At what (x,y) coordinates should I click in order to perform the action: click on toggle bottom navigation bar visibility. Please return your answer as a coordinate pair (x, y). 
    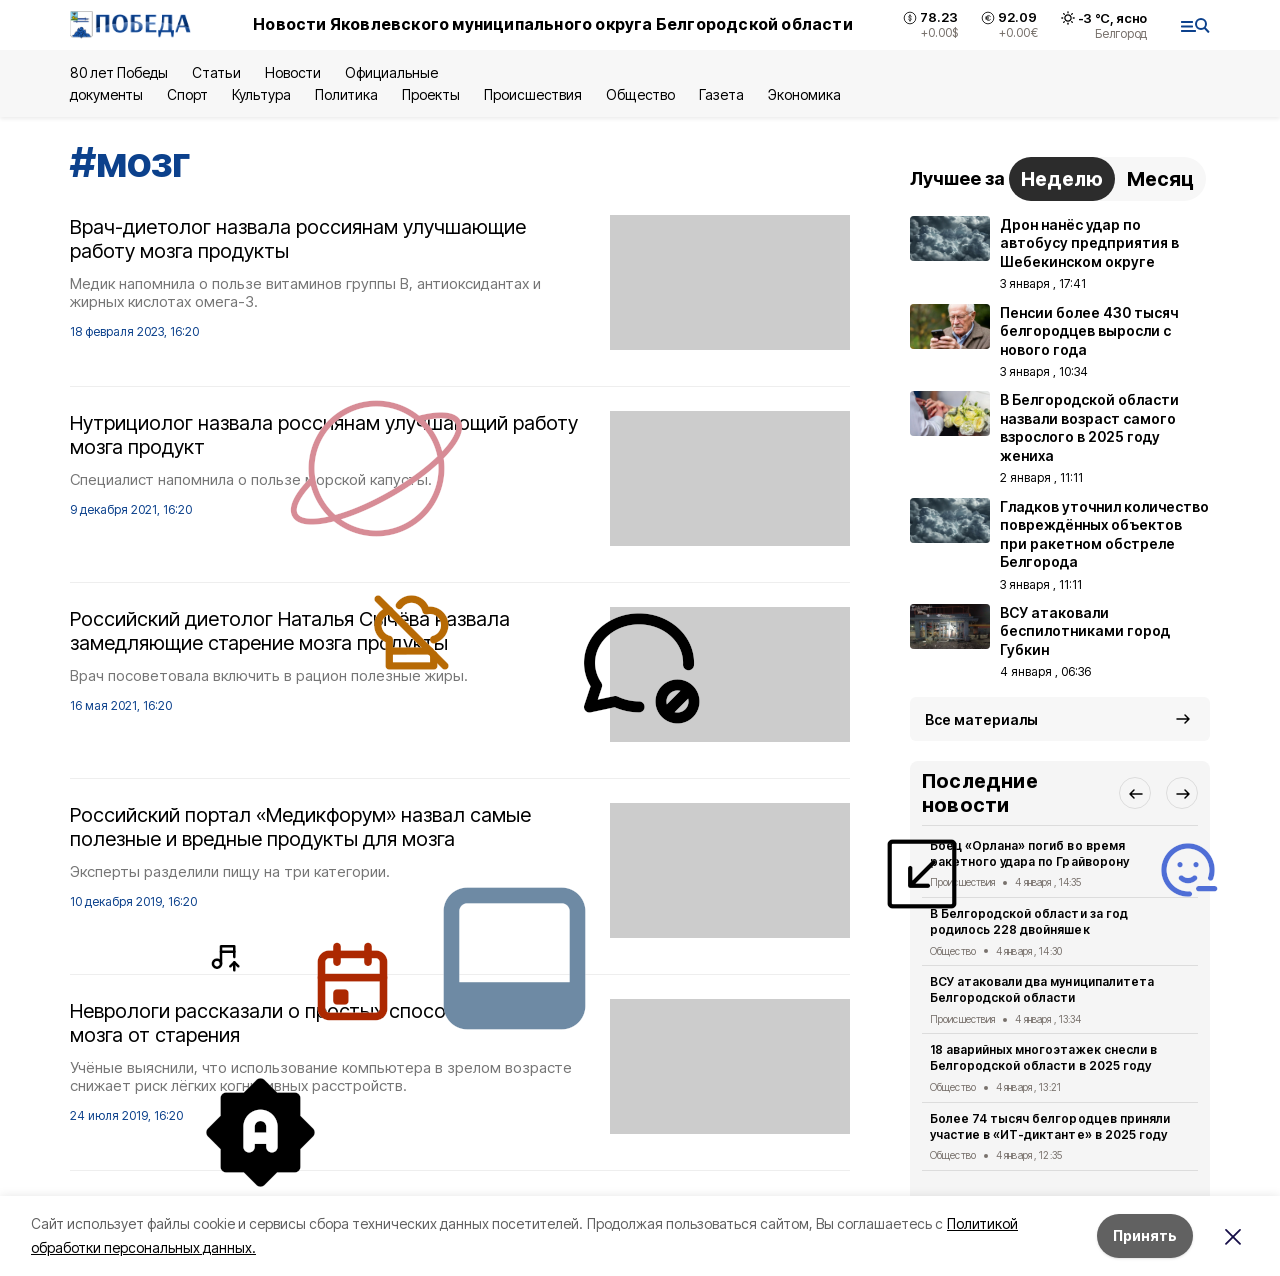
    Looking at the image, I should click on (514, 958).